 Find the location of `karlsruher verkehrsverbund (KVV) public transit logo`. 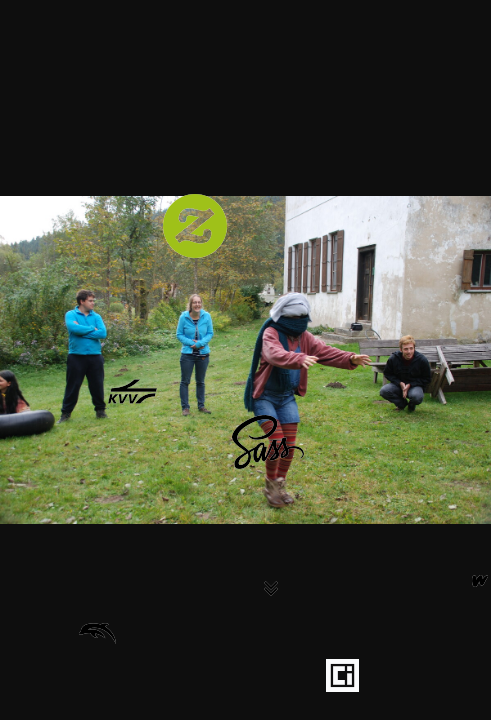

karlsruher verkehrsverbund (KVV) public transit logo is located at coordinates (132, 391).